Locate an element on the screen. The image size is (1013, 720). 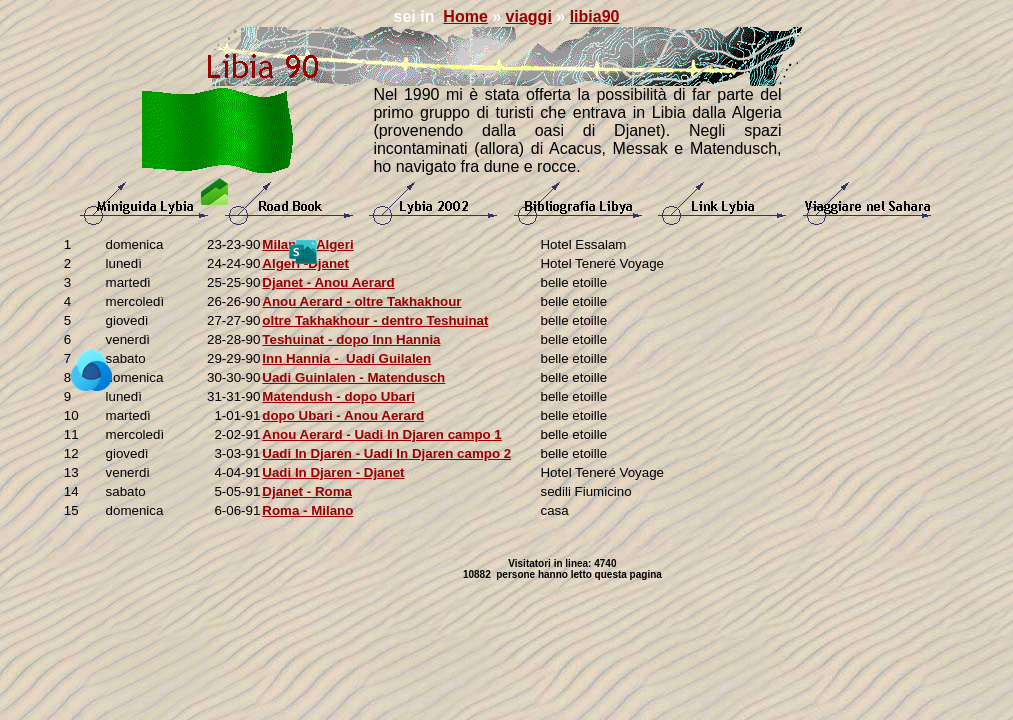
open the finance app is located at coordinates (214, 191).